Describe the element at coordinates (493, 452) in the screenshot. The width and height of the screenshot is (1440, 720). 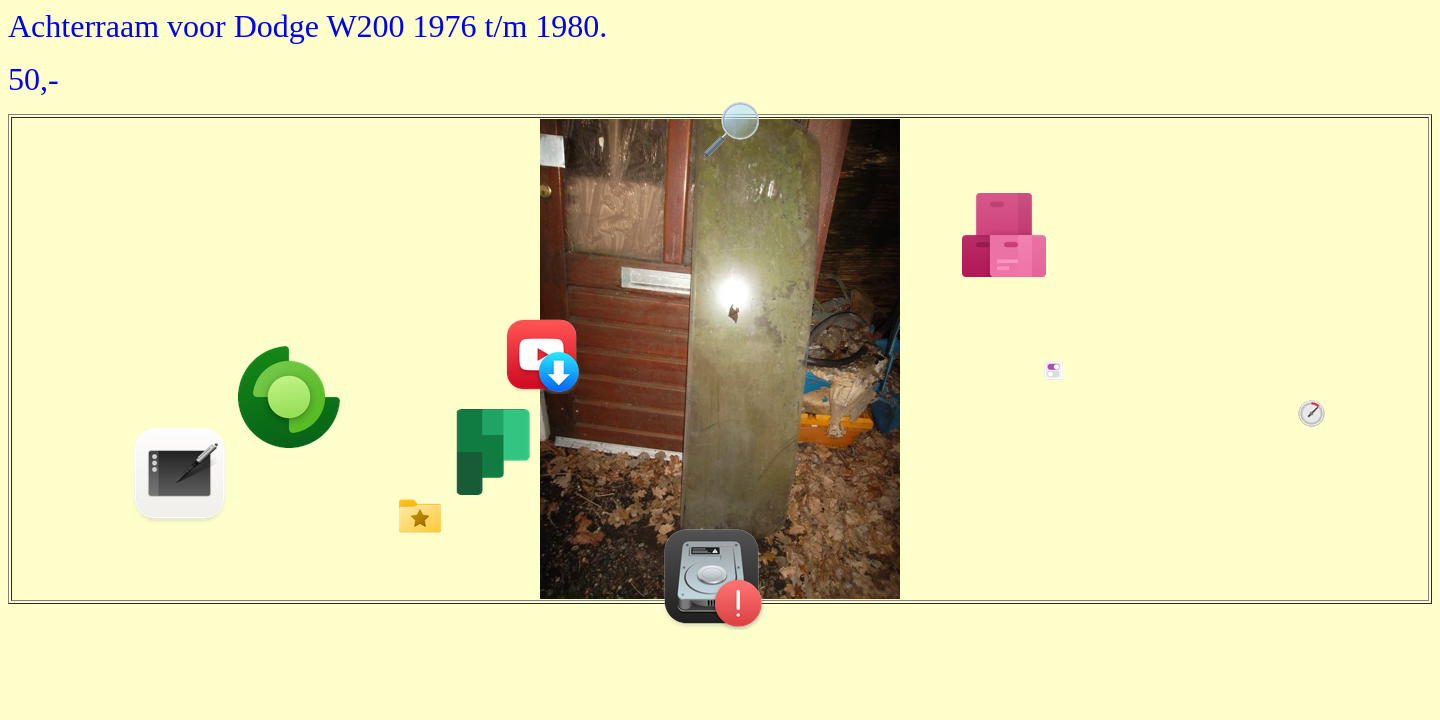
I see `open microsoft planner app` at that location.